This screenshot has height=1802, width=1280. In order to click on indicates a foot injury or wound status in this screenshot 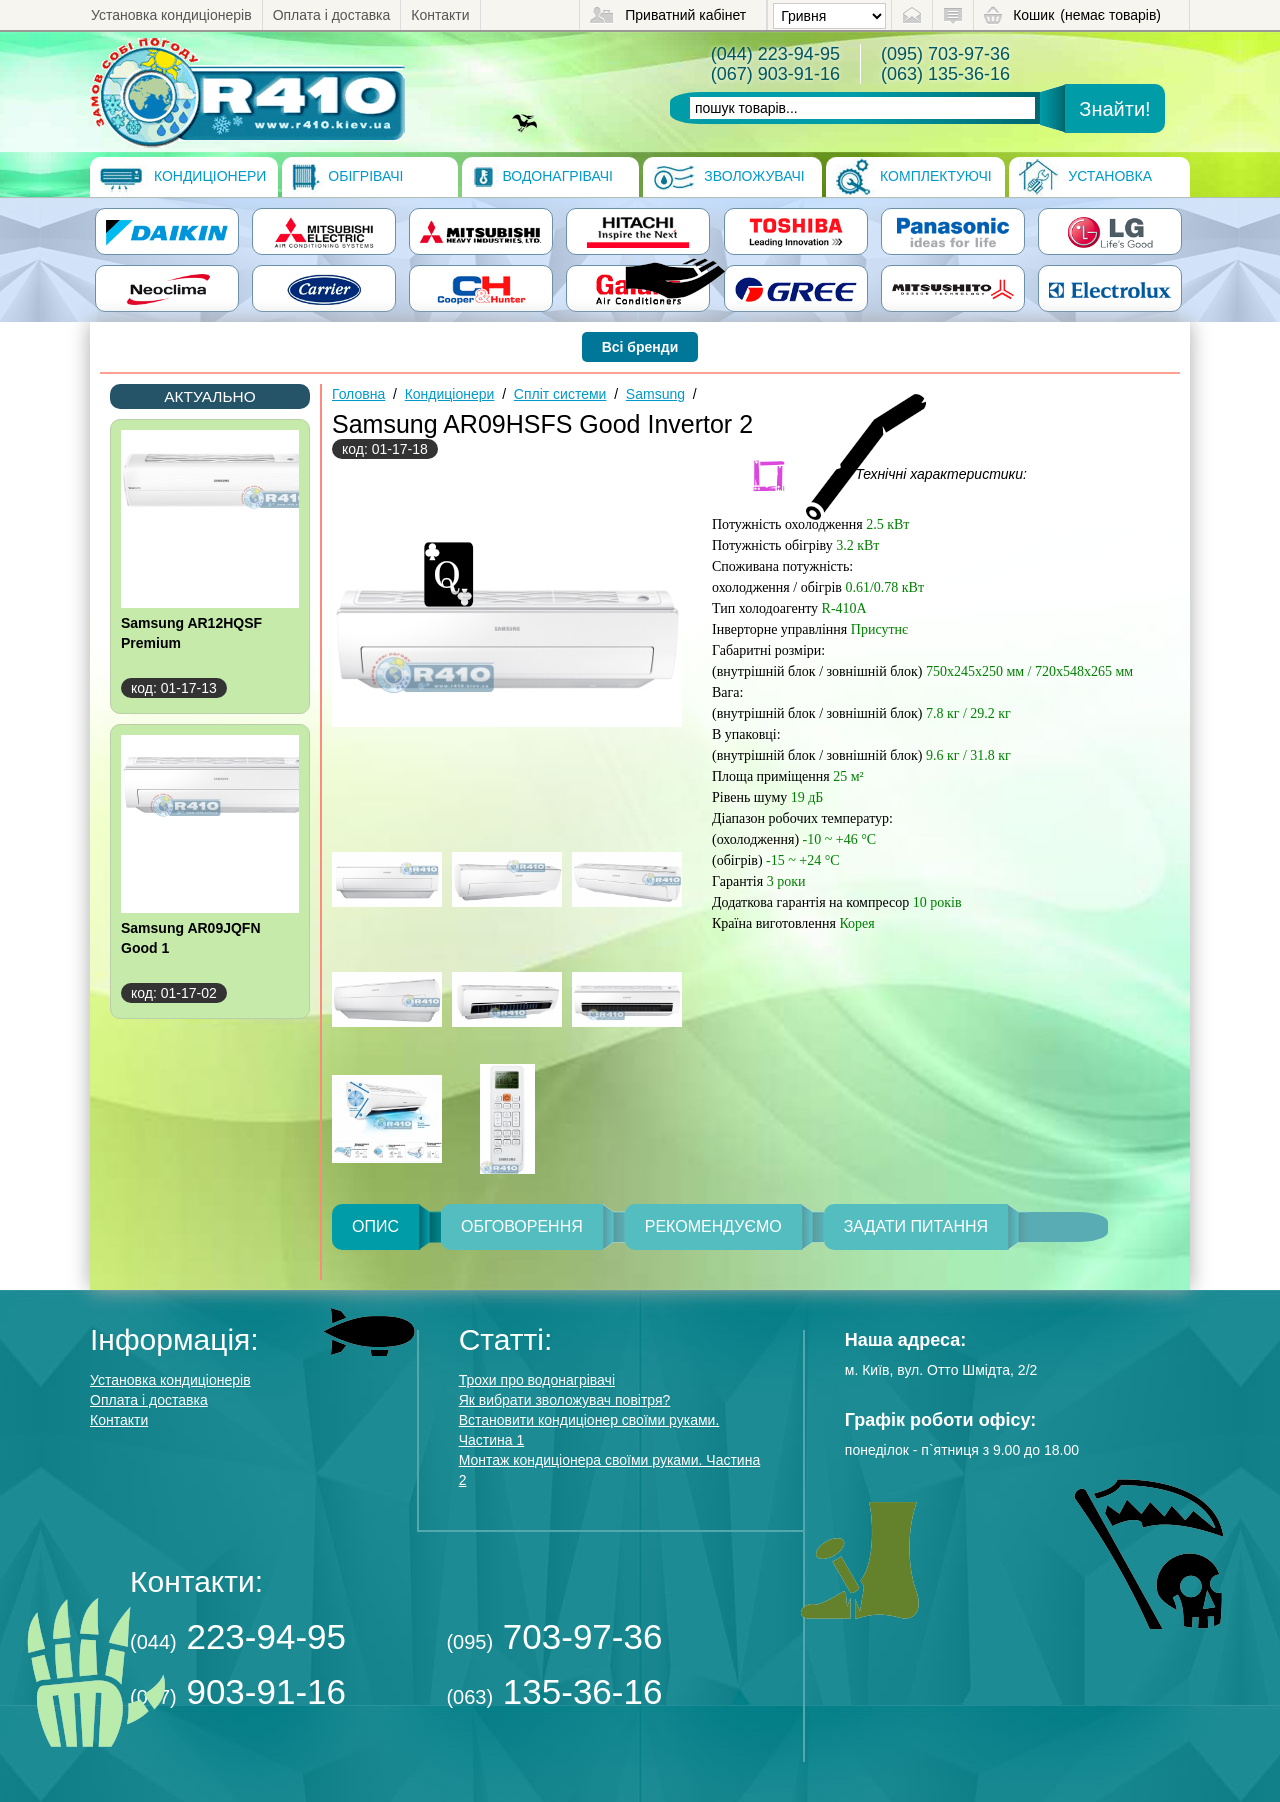, I will do `click(859, 1561)`.